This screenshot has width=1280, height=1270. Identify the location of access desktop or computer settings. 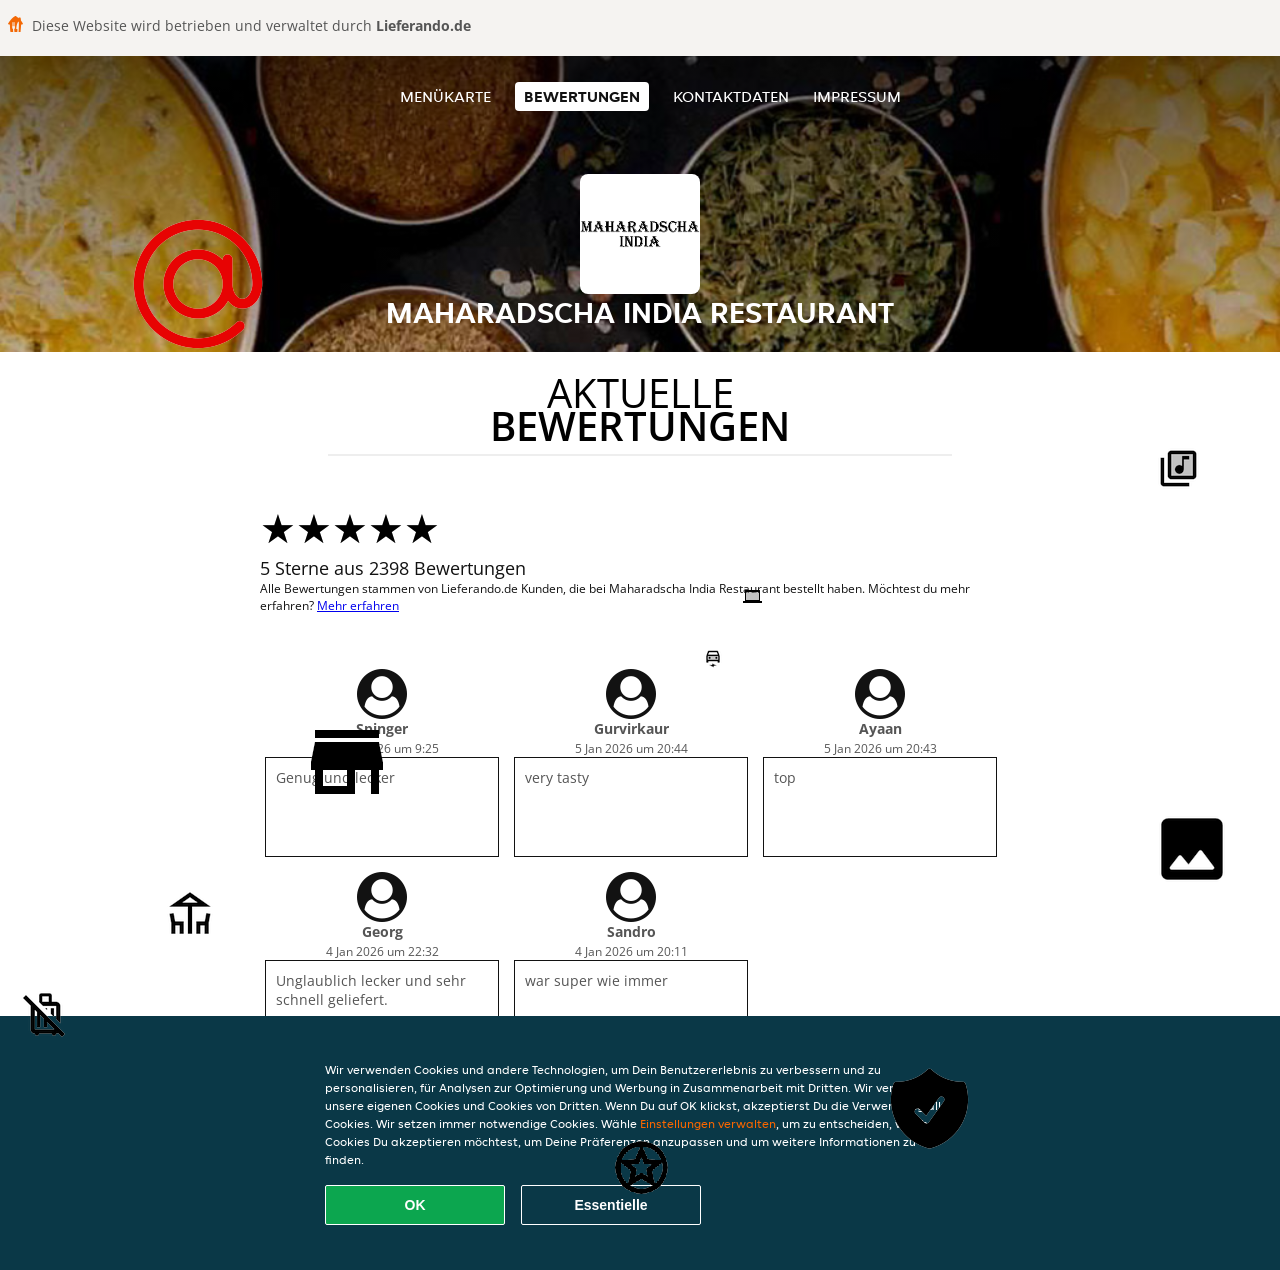
(752, 596).